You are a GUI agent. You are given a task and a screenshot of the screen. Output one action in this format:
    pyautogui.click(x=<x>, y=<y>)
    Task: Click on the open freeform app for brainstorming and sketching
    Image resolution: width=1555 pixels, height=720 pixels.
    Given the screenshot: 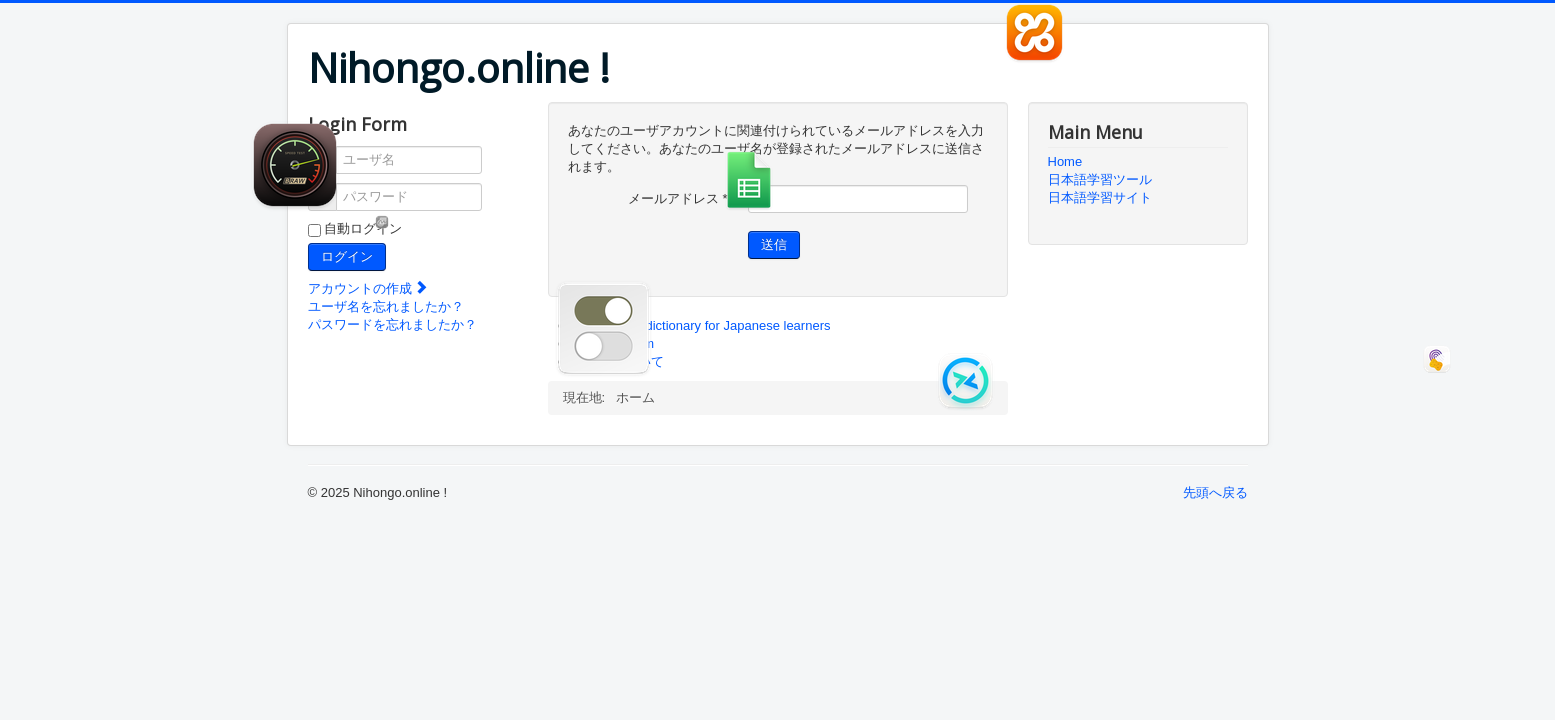 What is the action you would take?
    pyautogui.click(x=382, y=222)
    